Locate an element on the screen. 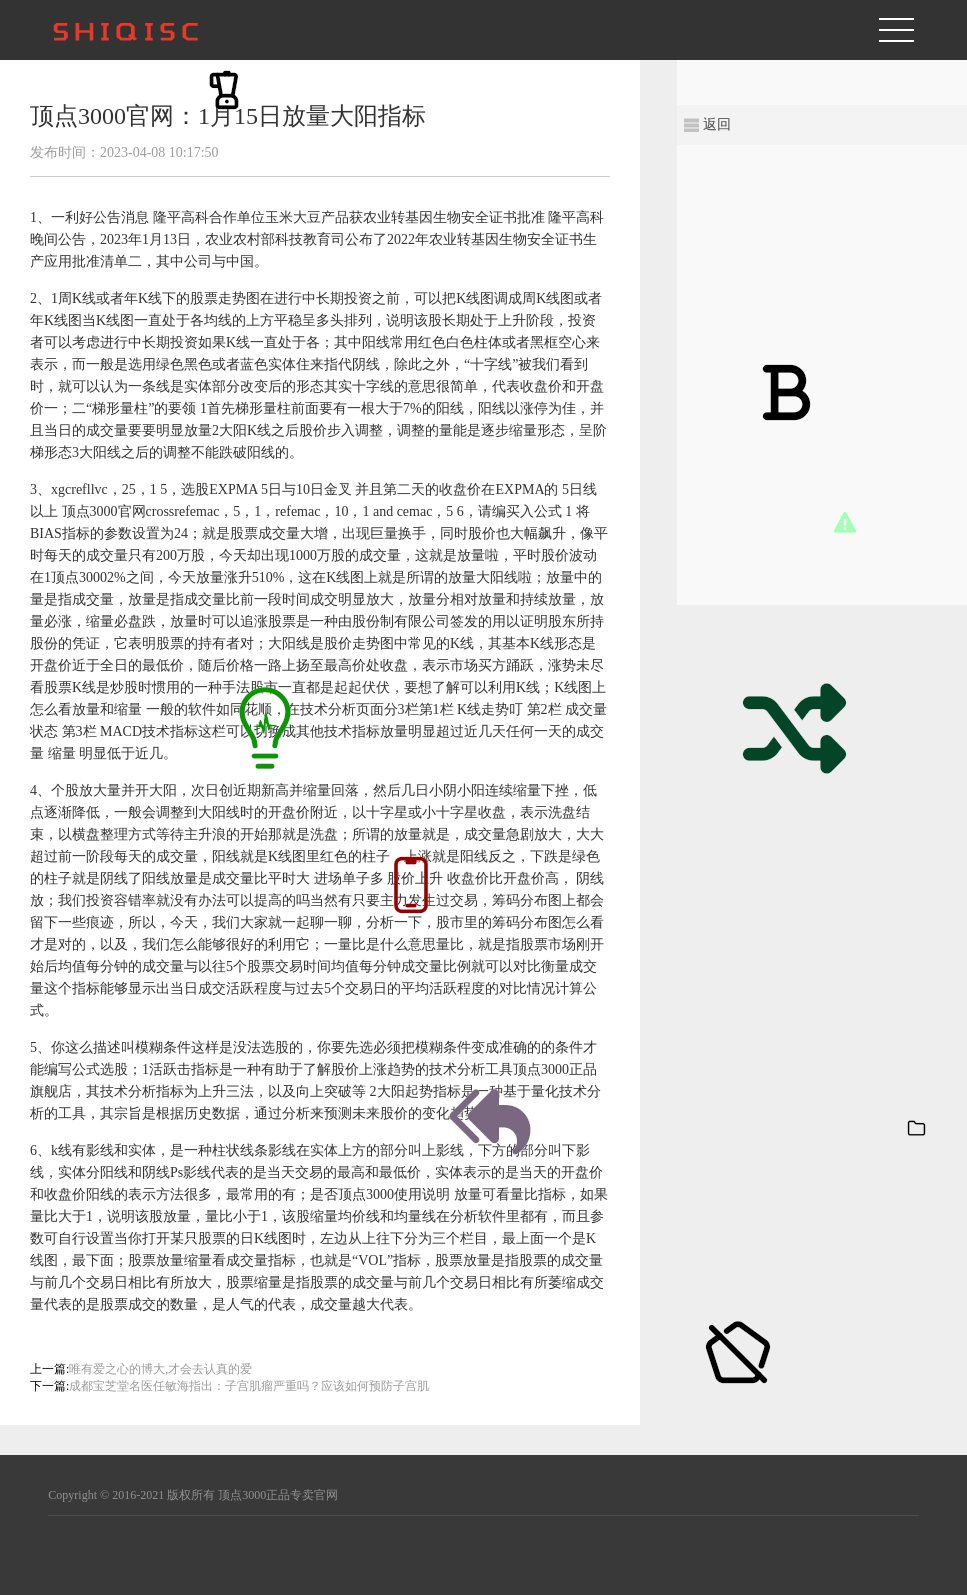 Image resolution: width=967 pixels, height=1595 pixels. indicates pentagon shape is disabled or unavailable is located at coordinates (738, 1354).